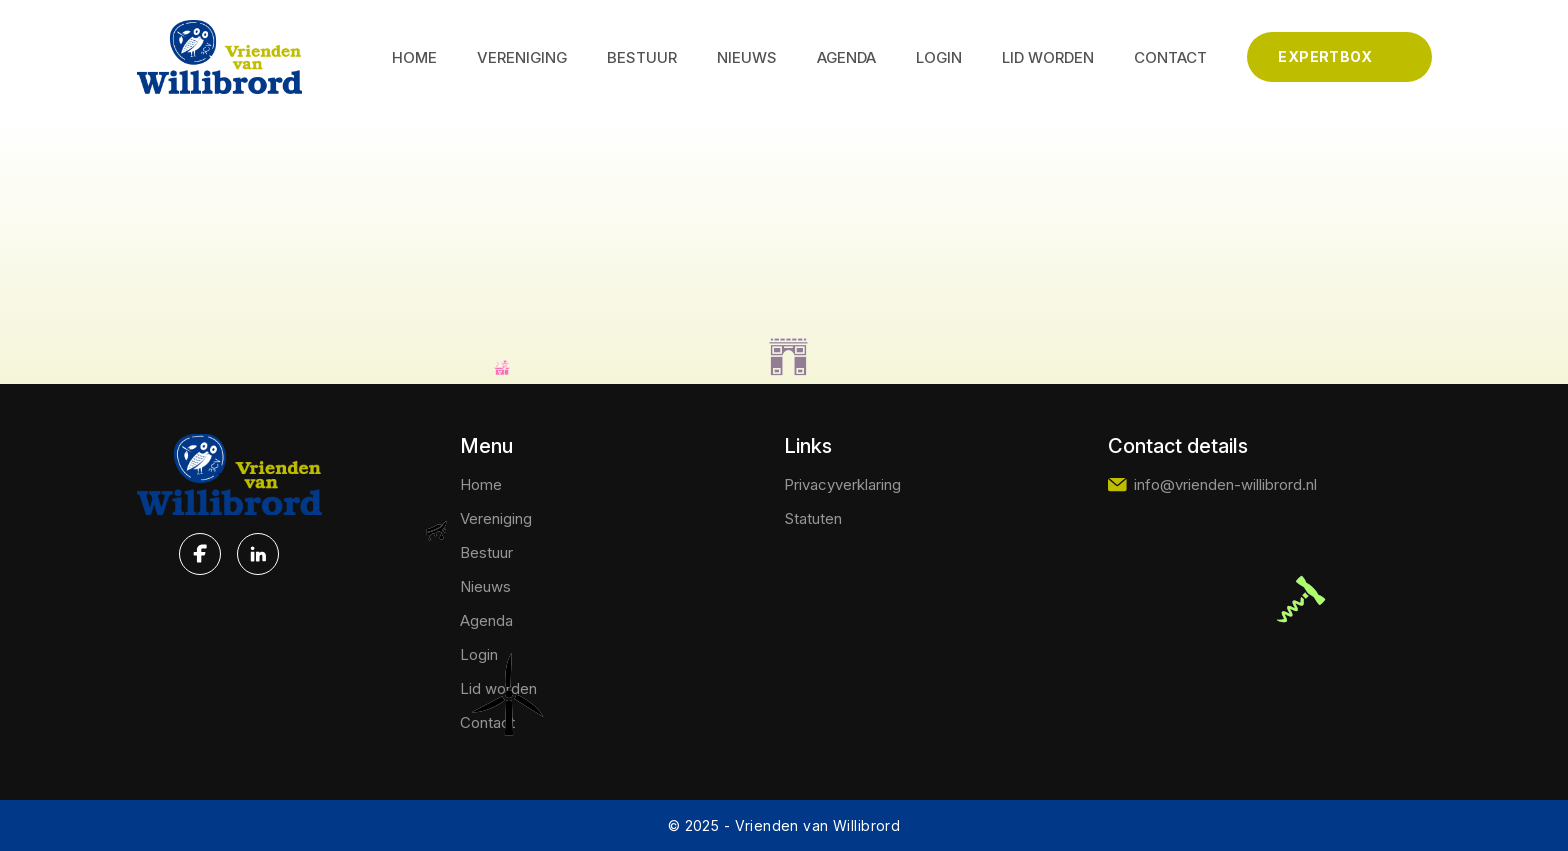 The width and height of the screenshot is (1568, 851). I want to click on wind turbine or wind energy indicator, so click(509, 694).